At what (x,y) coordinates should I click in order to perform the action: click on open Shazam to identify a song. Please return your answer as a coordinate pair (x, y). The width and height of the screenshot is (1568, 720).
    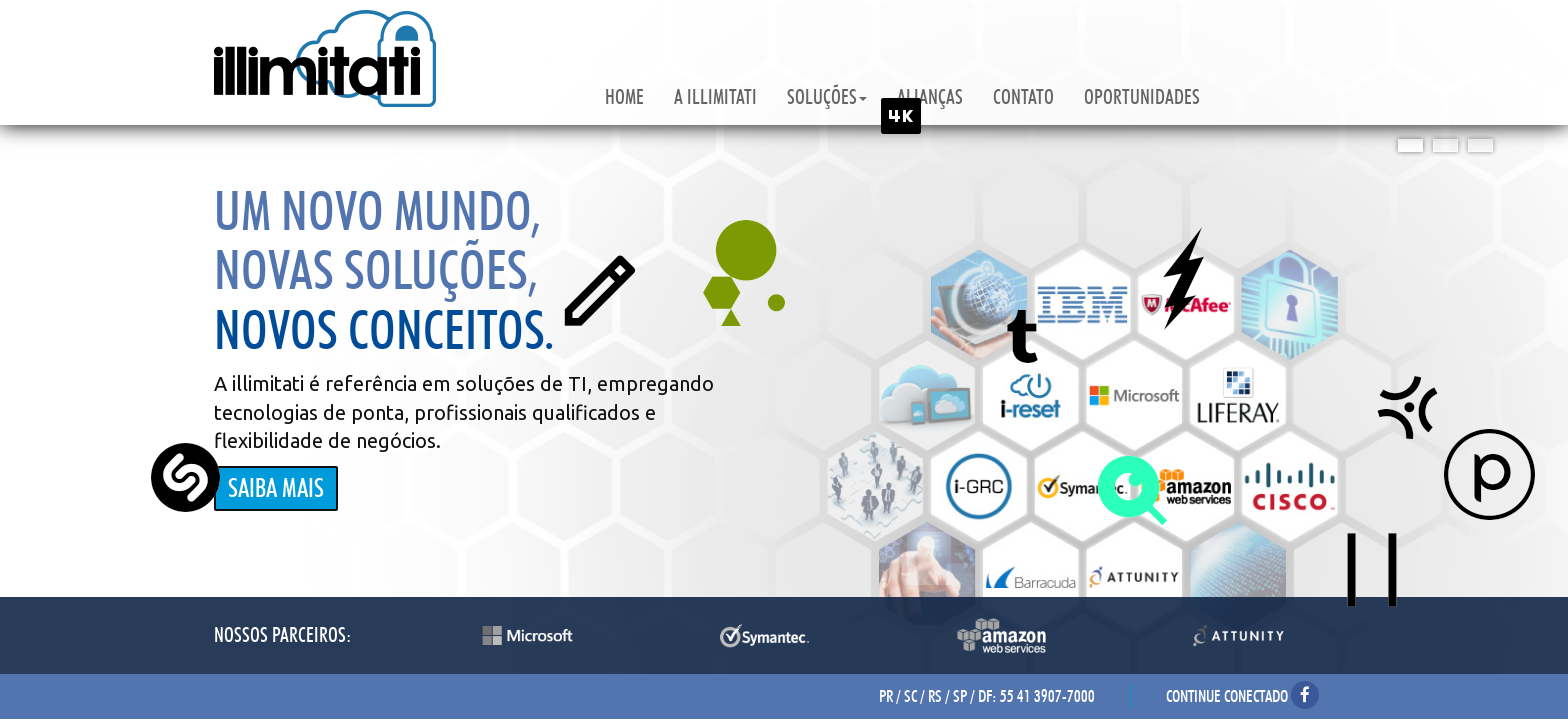
    Looking at the image, I should click on (185, 477).